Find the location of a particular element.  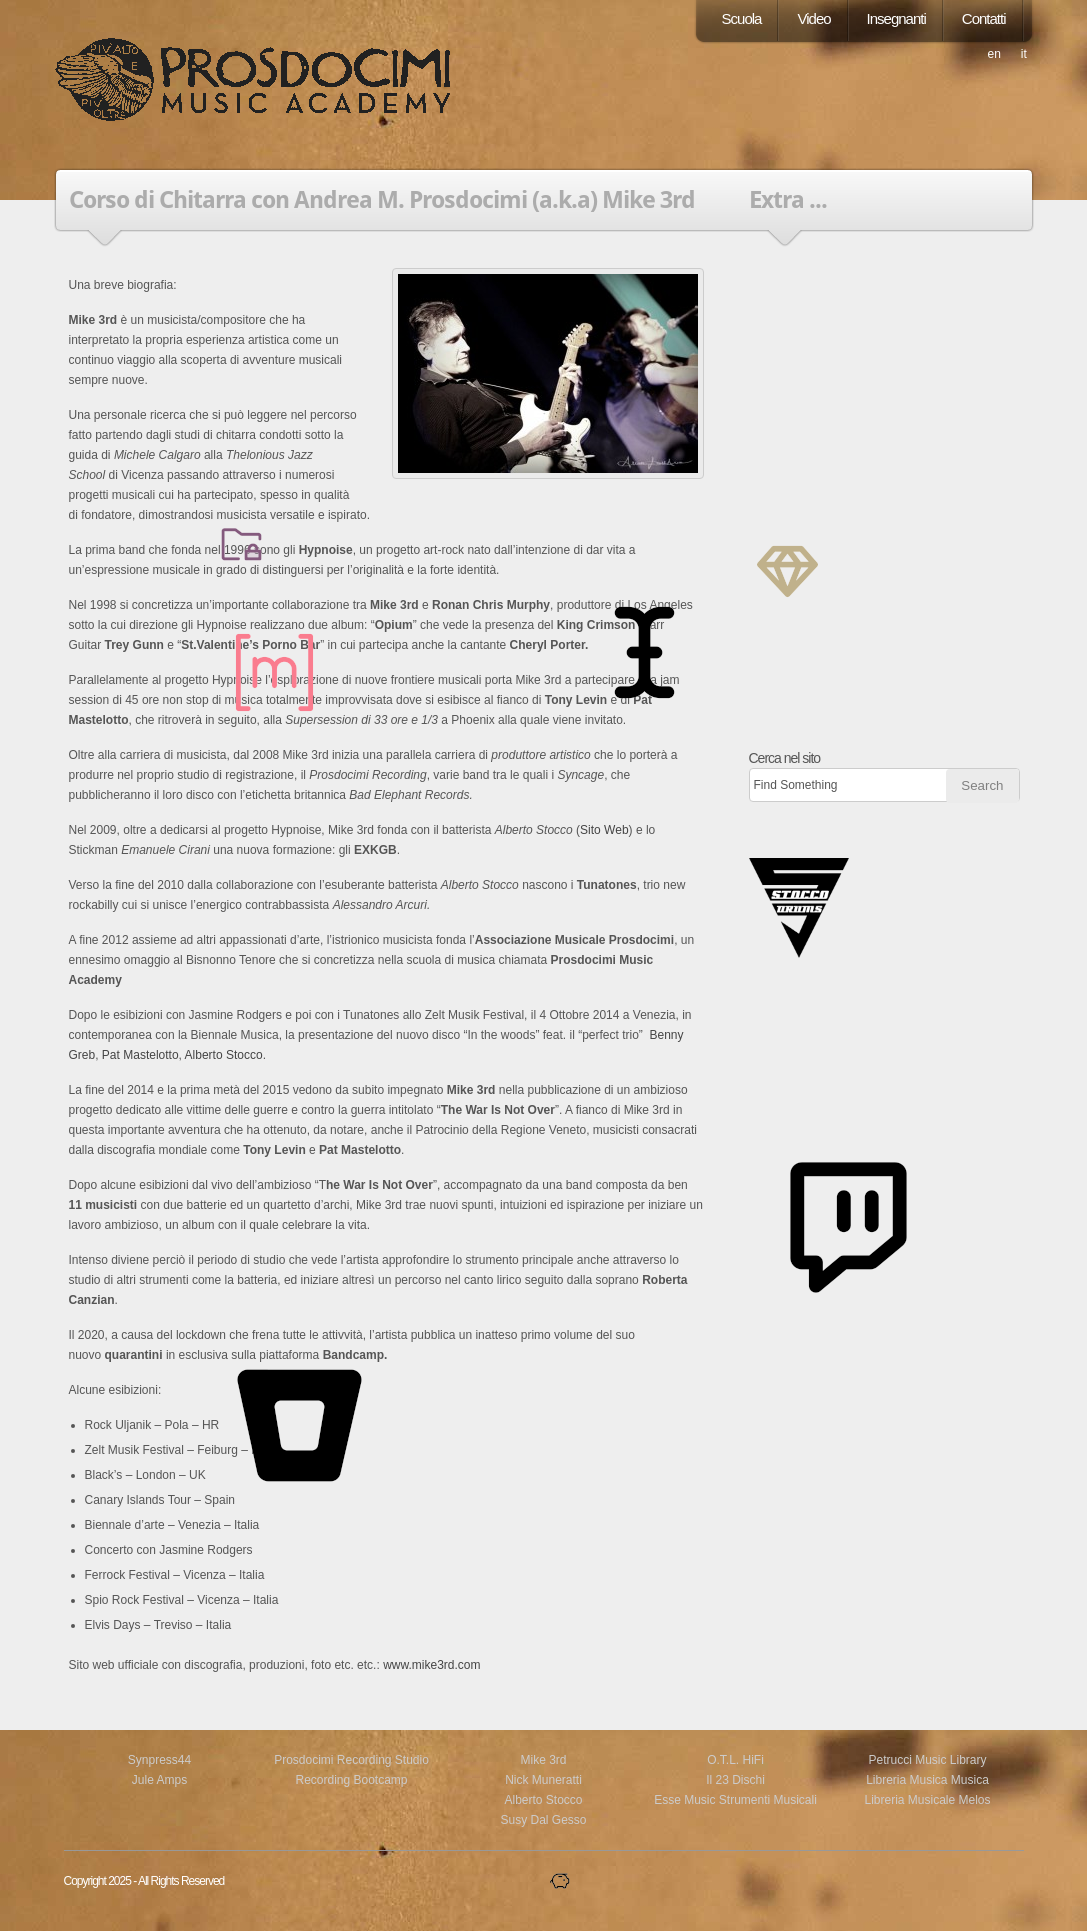

open Bitbucket repository is located at coordinates (299, 1425).